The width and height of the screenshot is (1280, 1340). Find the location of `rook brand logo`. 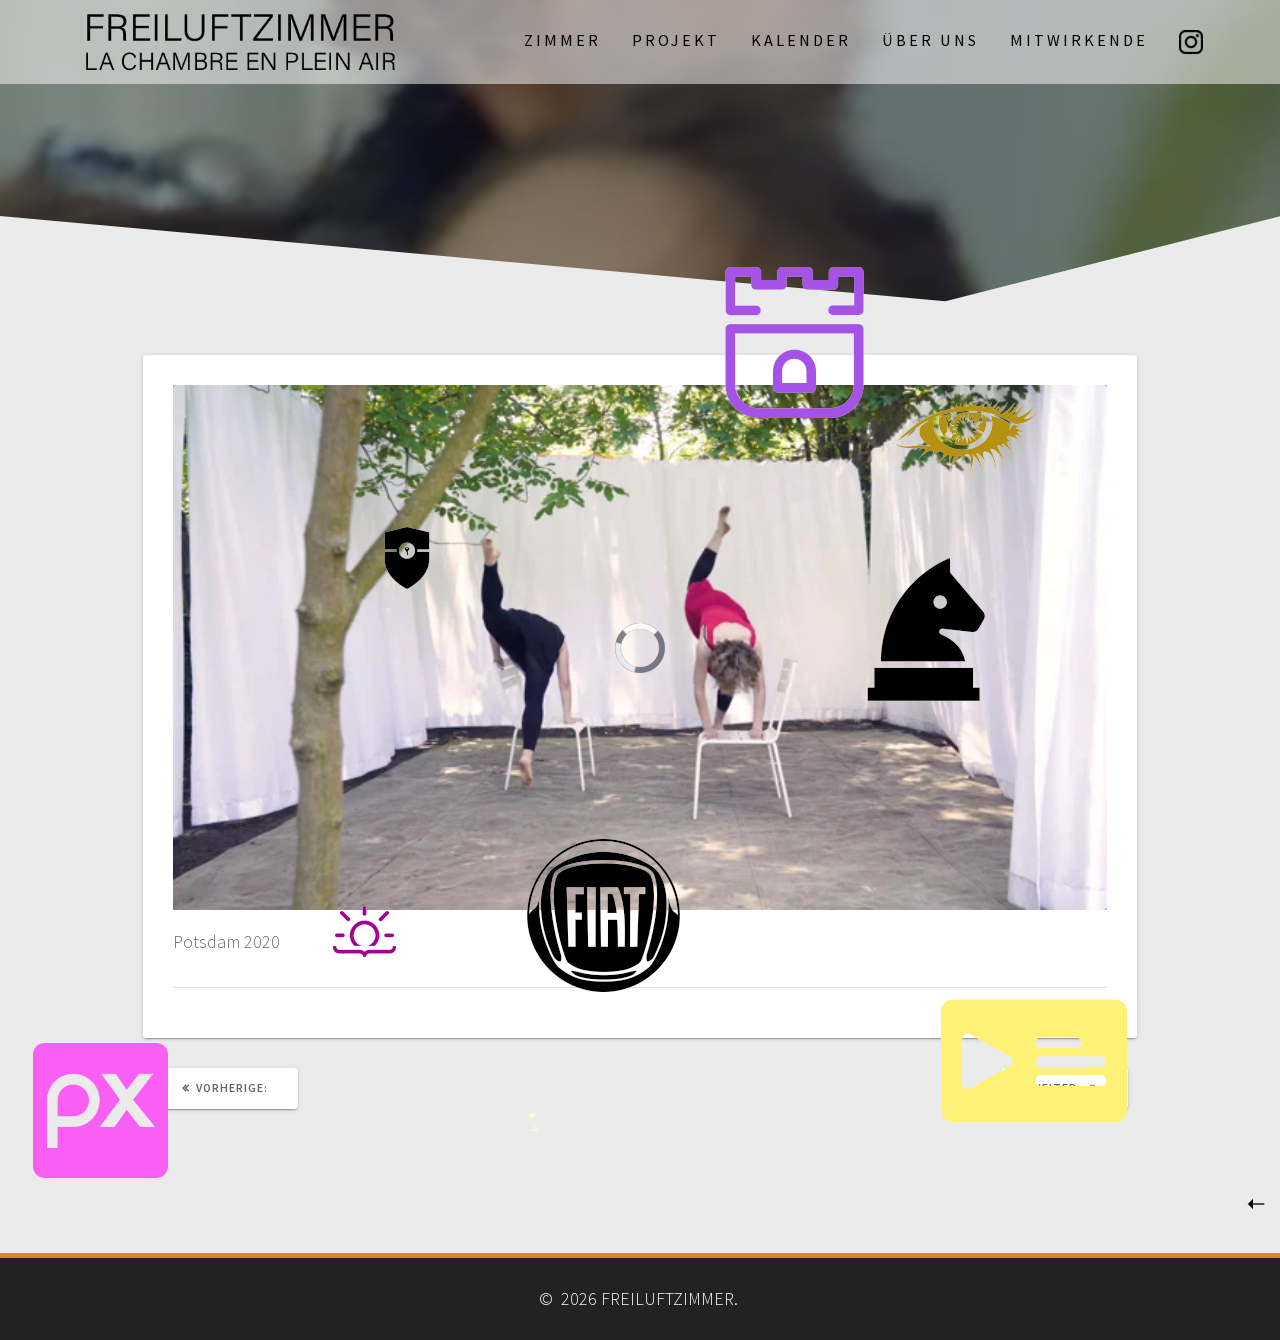

rook brand logo is located at coordinates (794, 342).